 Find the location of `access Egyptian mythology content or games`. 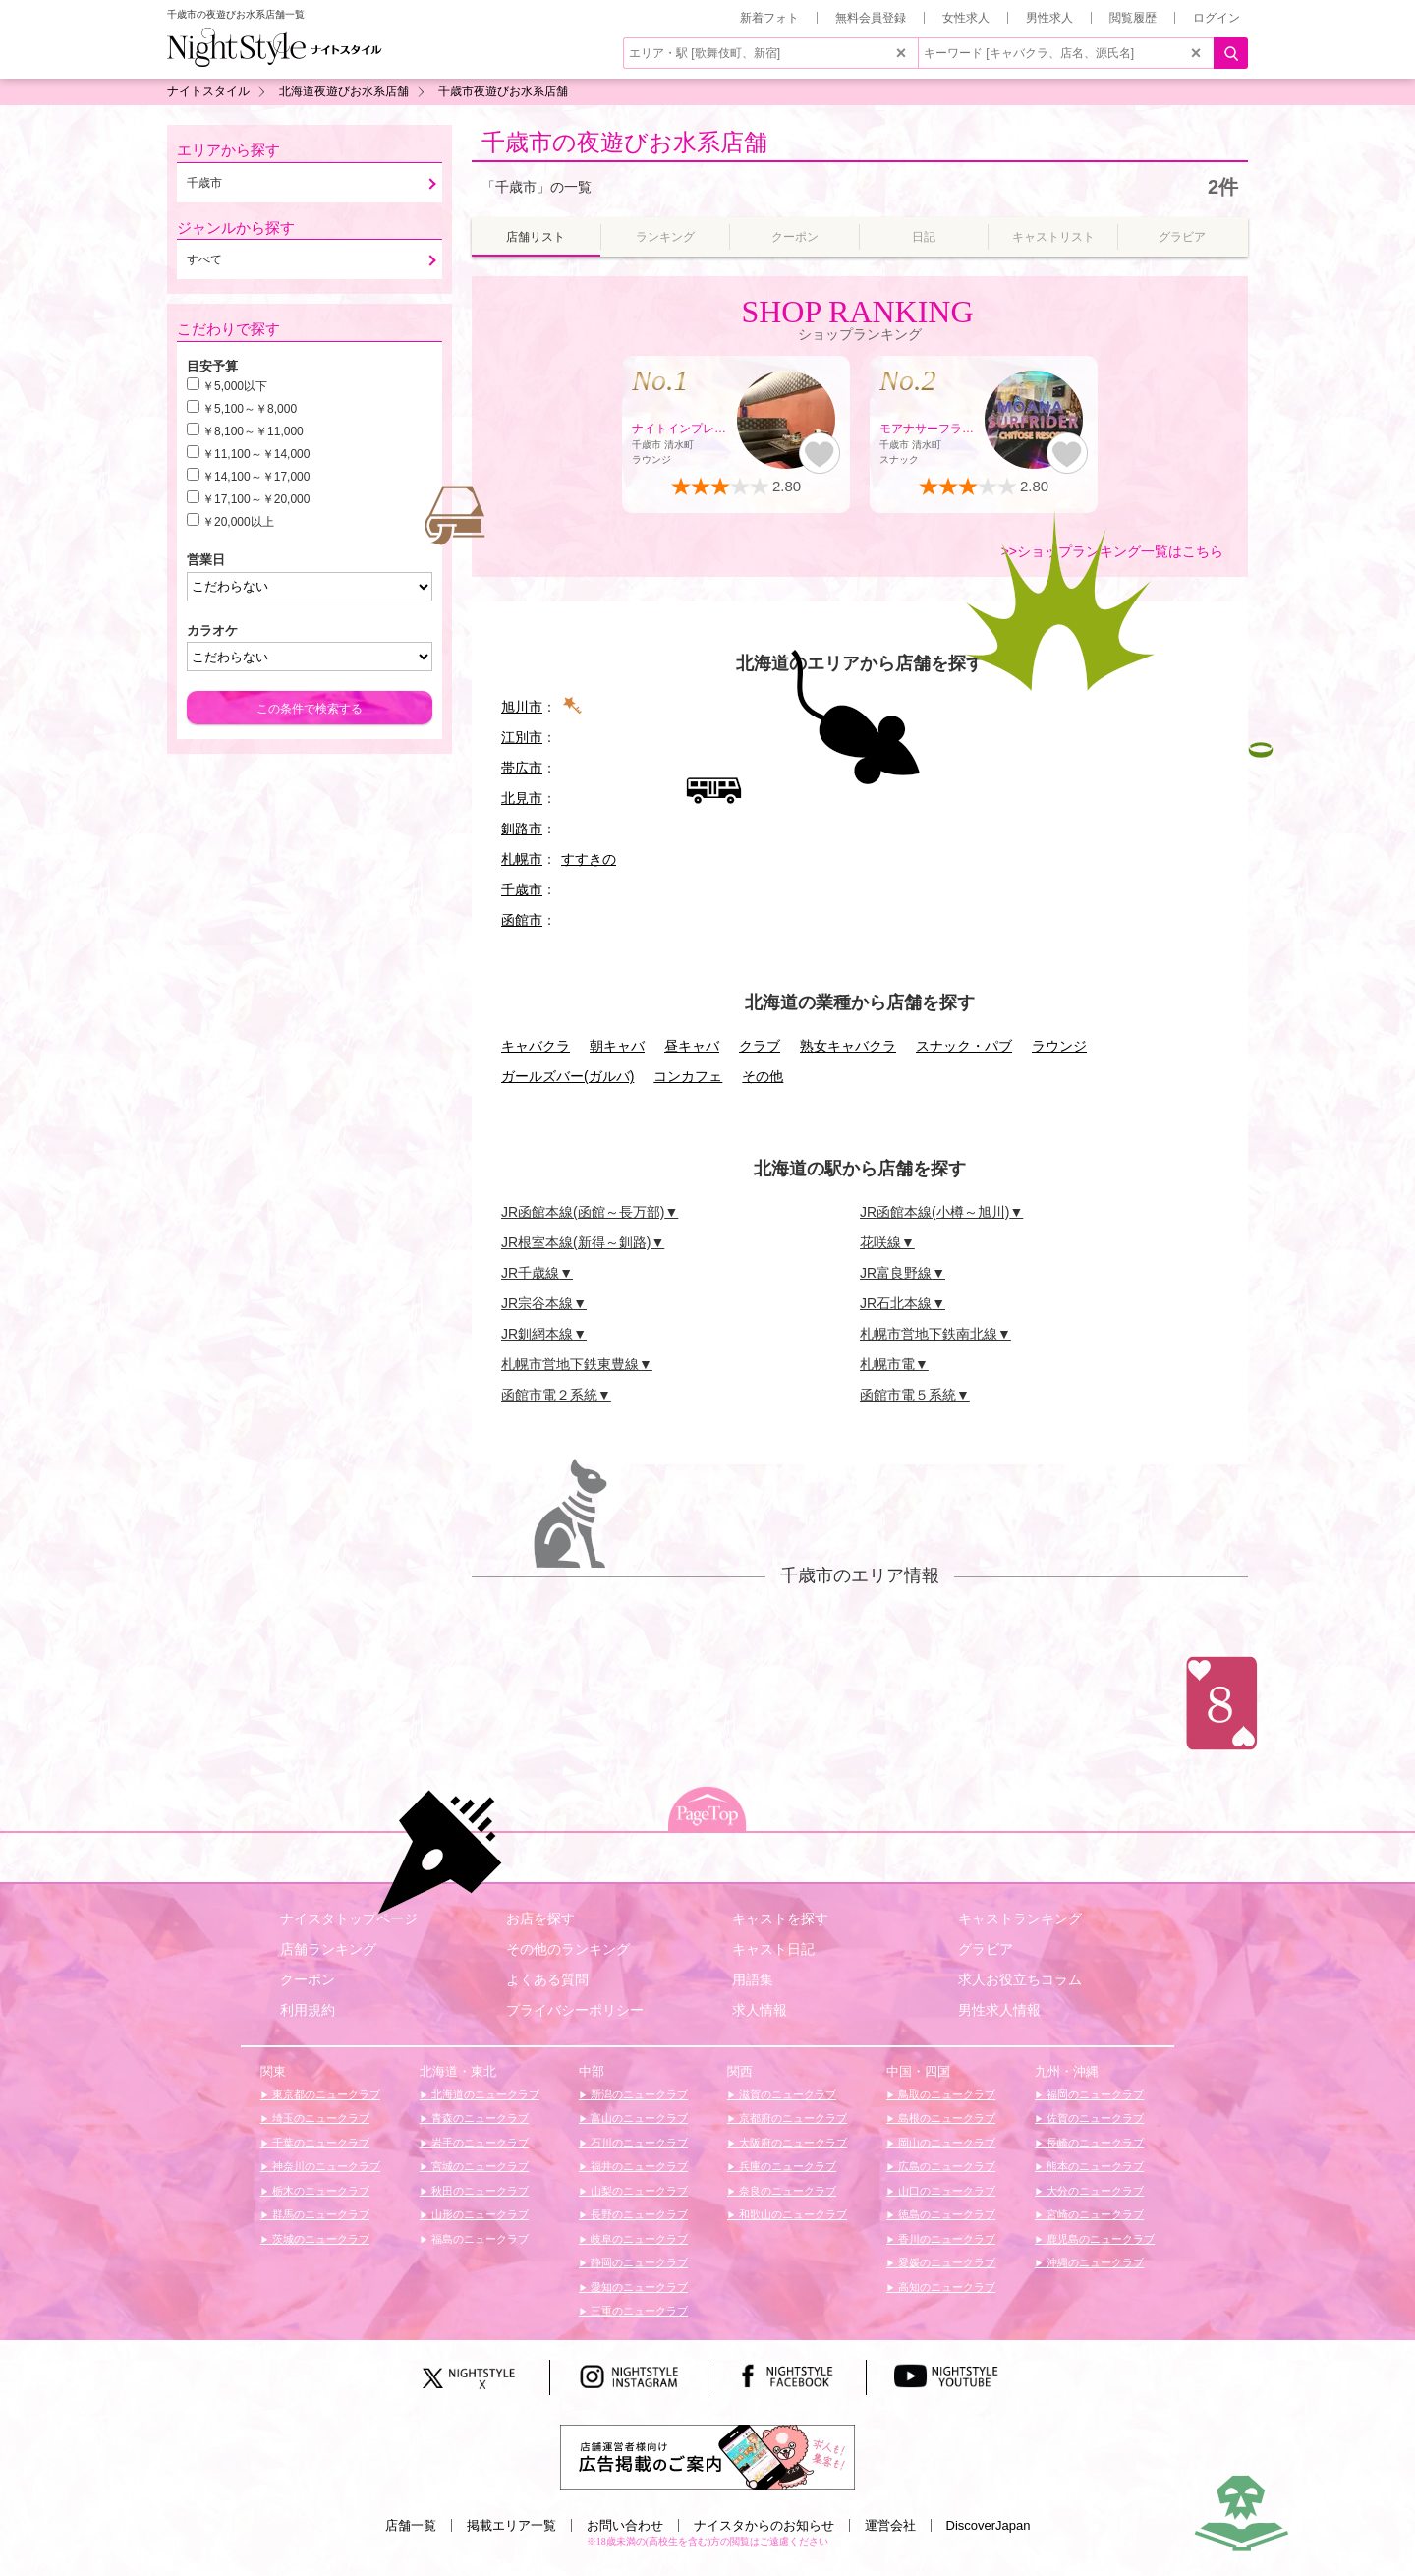

access Egyptian mythology content or games is located at coordinates (570, 1513).